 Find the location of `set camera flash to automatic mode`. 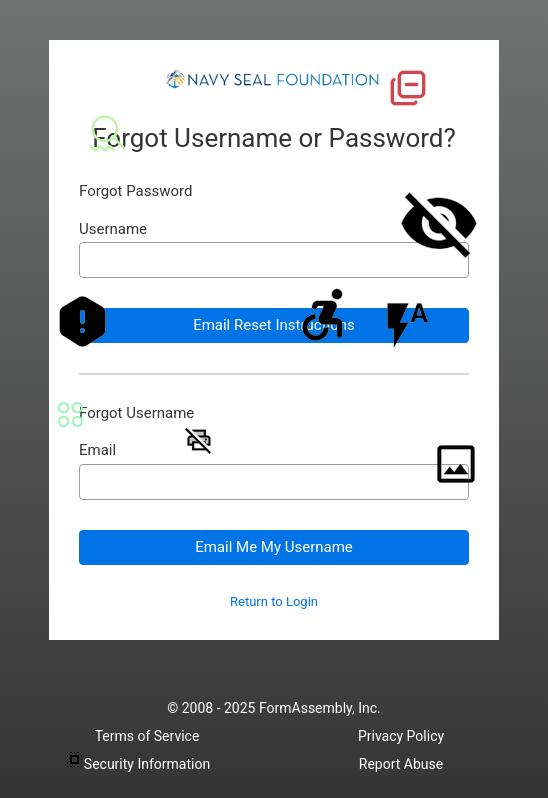

set camera flash to automatic mode is located at coordinates (406, 324).